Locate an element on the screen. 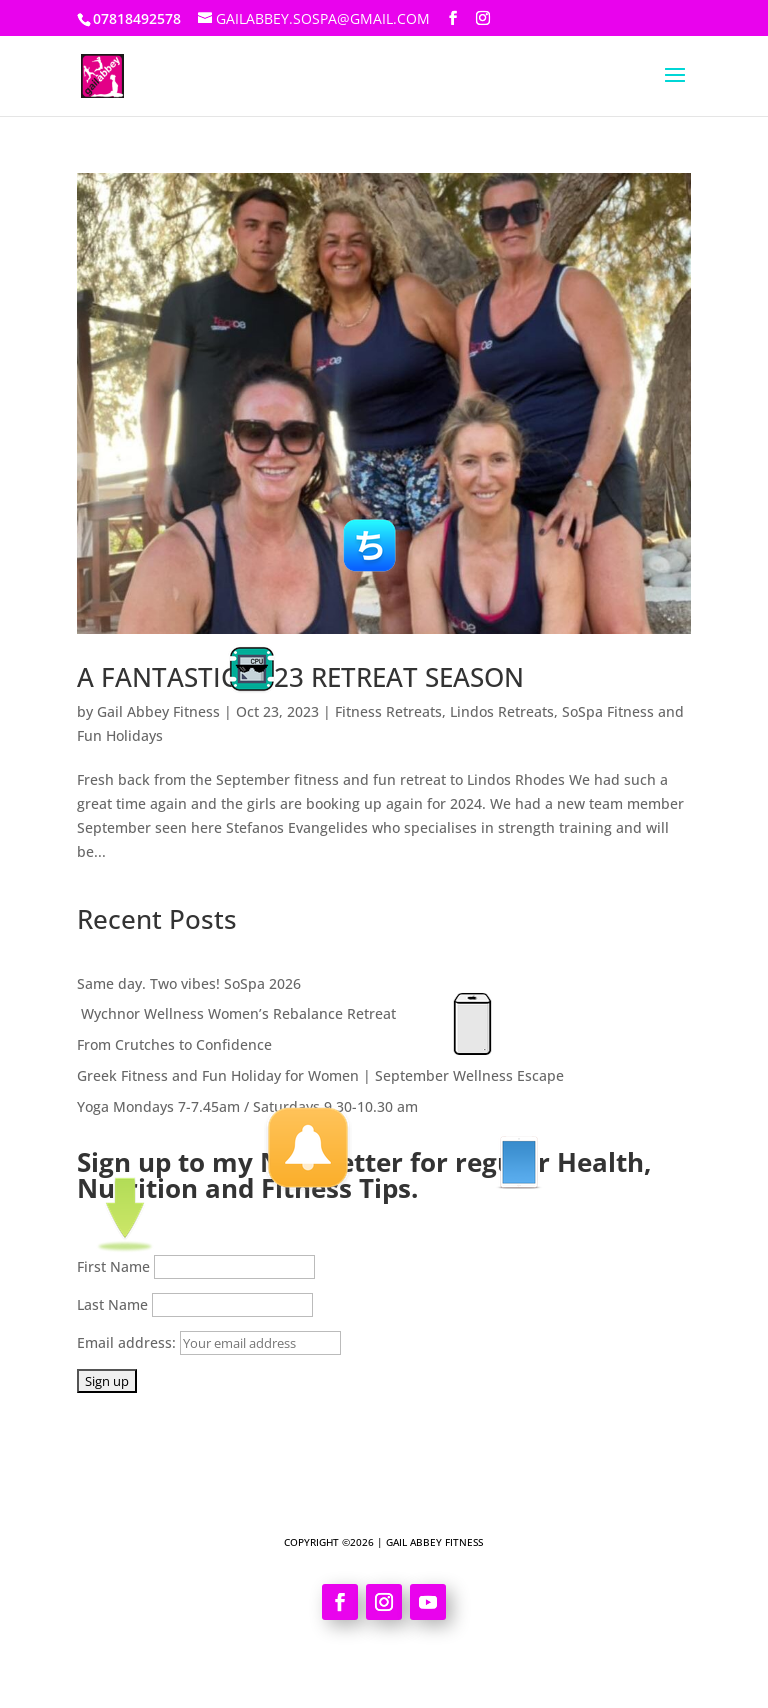 The height and width of the screenshot is (1708, 768). iPad device with cellular connectivity is located at coordinates (519, 1162).